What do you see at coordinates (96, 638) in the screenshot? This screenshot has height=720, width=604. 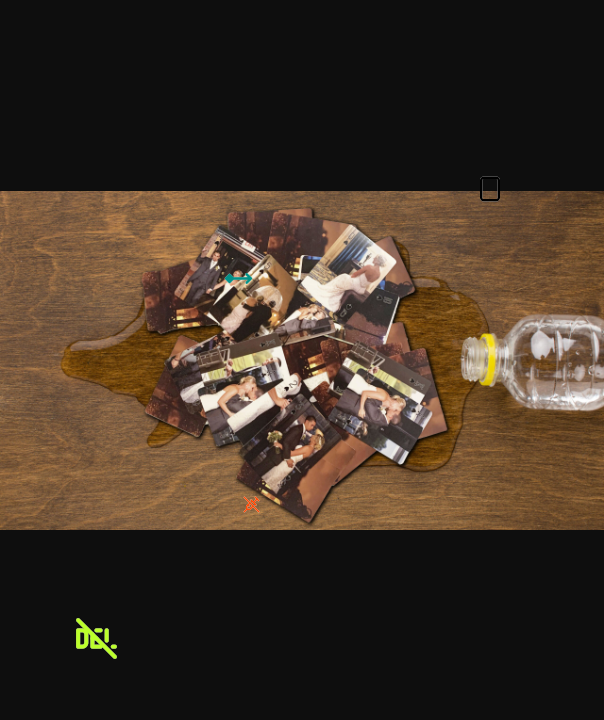 I see `http delete request disabled or unavailable` at bounding box center [96, 638].